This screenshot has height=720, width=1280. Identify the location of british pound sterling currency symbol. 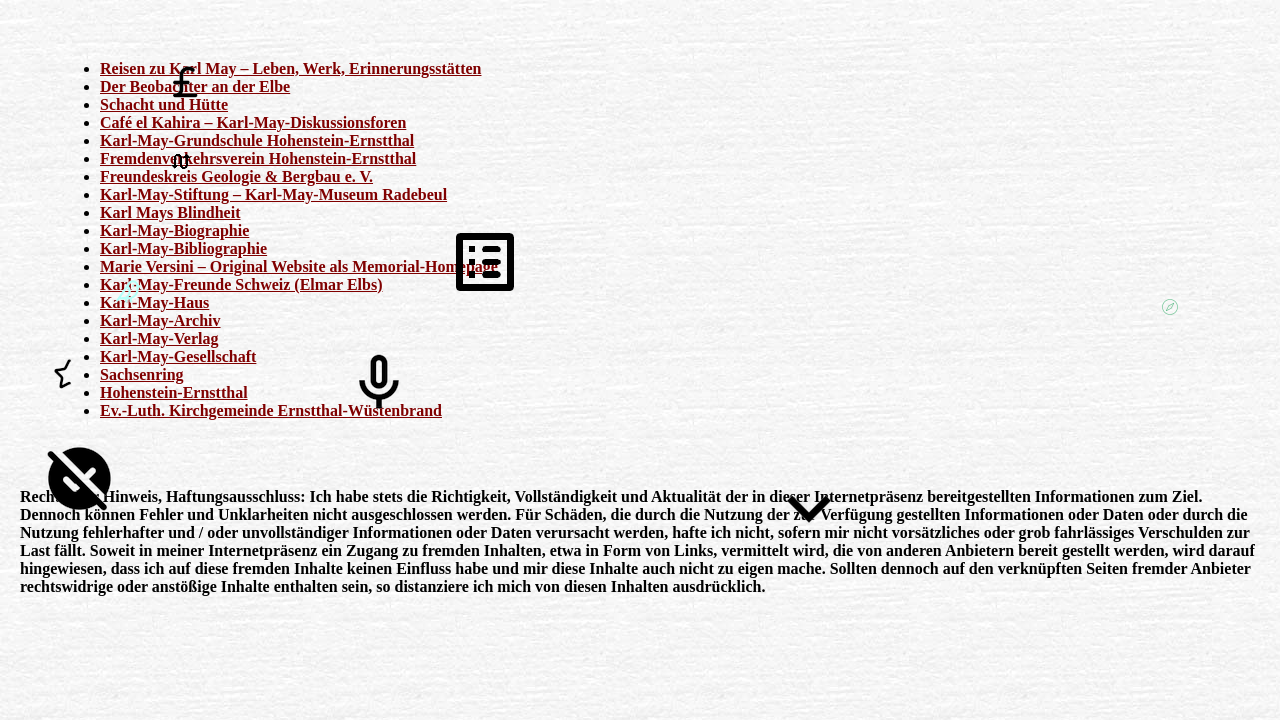
(186, 82).